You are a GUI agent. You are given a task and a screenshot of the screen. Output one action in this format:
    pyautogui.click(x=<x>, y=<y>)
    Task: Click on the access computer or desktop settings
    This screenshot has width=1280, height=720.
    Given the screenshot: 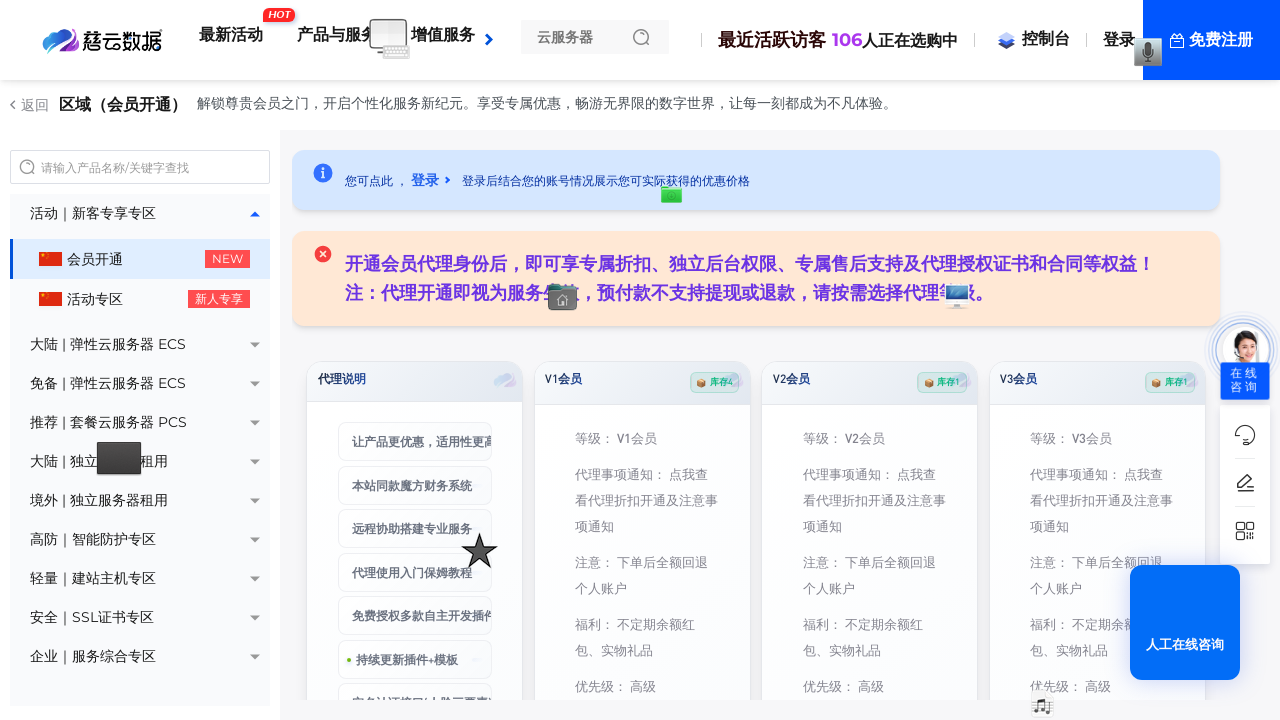 What is the action you would take?
    pyautogui.click(x=389, y=38)
    